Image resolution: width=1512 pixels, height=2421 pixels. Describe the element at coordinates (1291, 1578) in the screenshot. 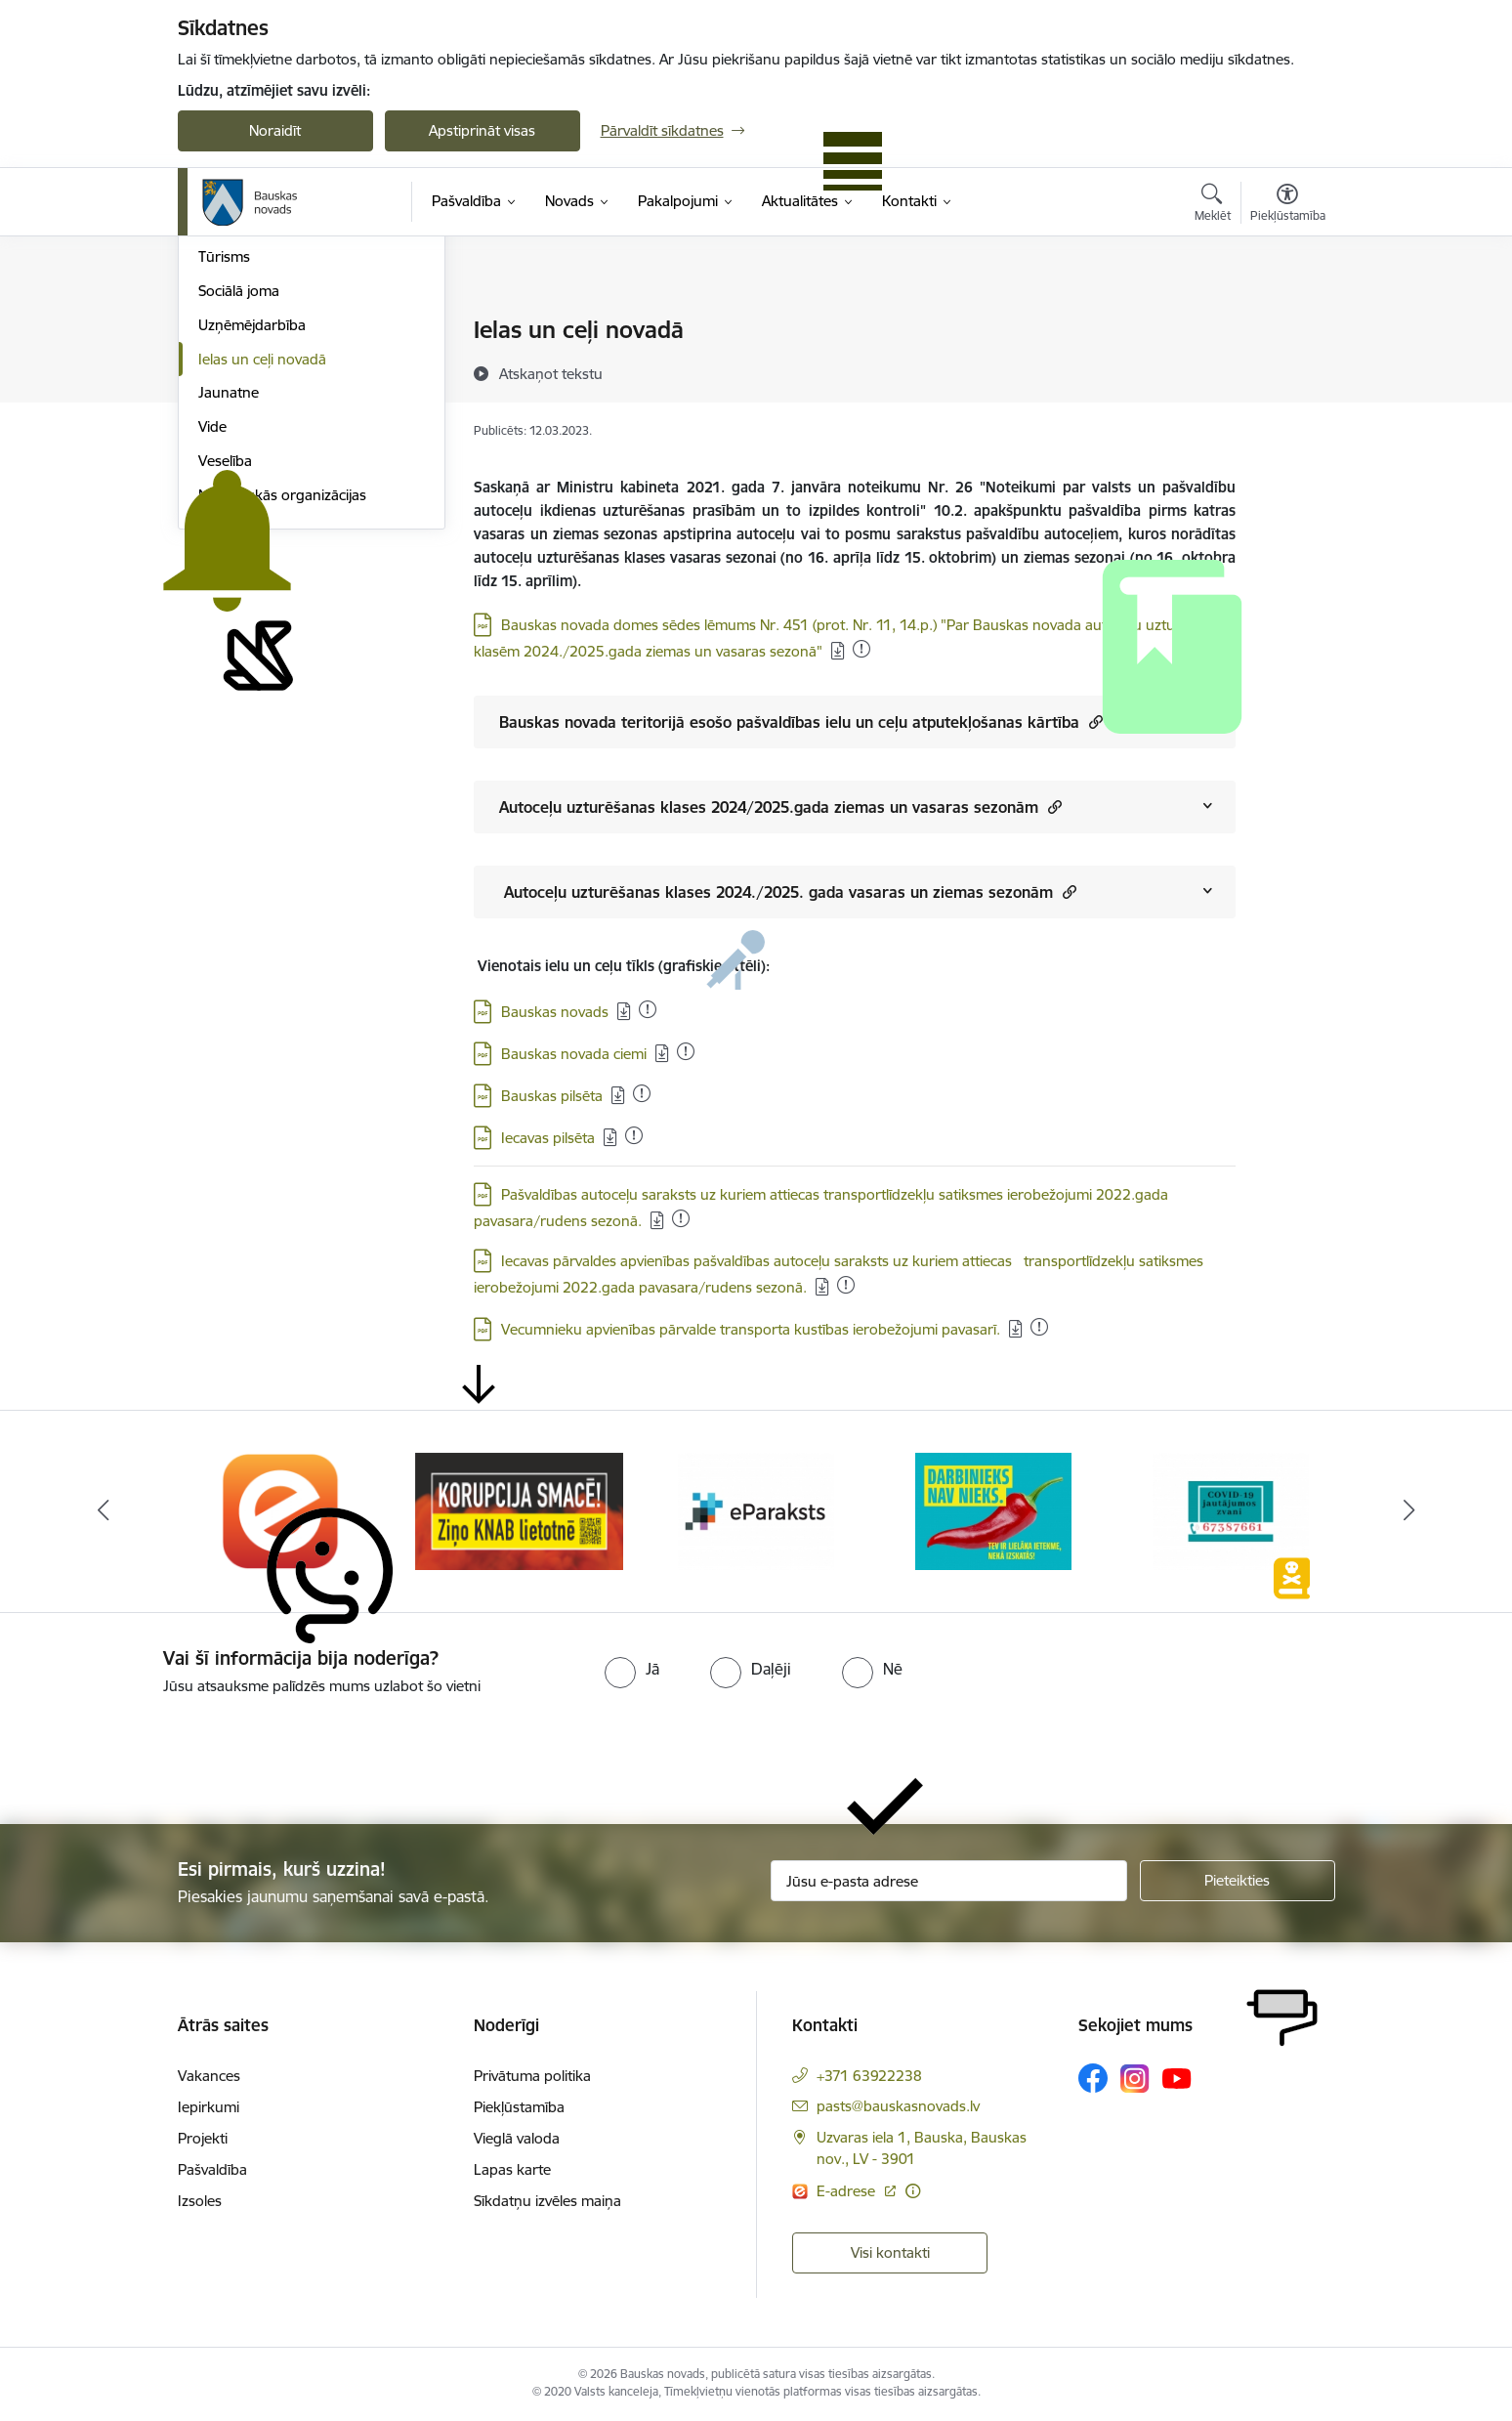

I see `access spooky or halloween-themed content` at that location.